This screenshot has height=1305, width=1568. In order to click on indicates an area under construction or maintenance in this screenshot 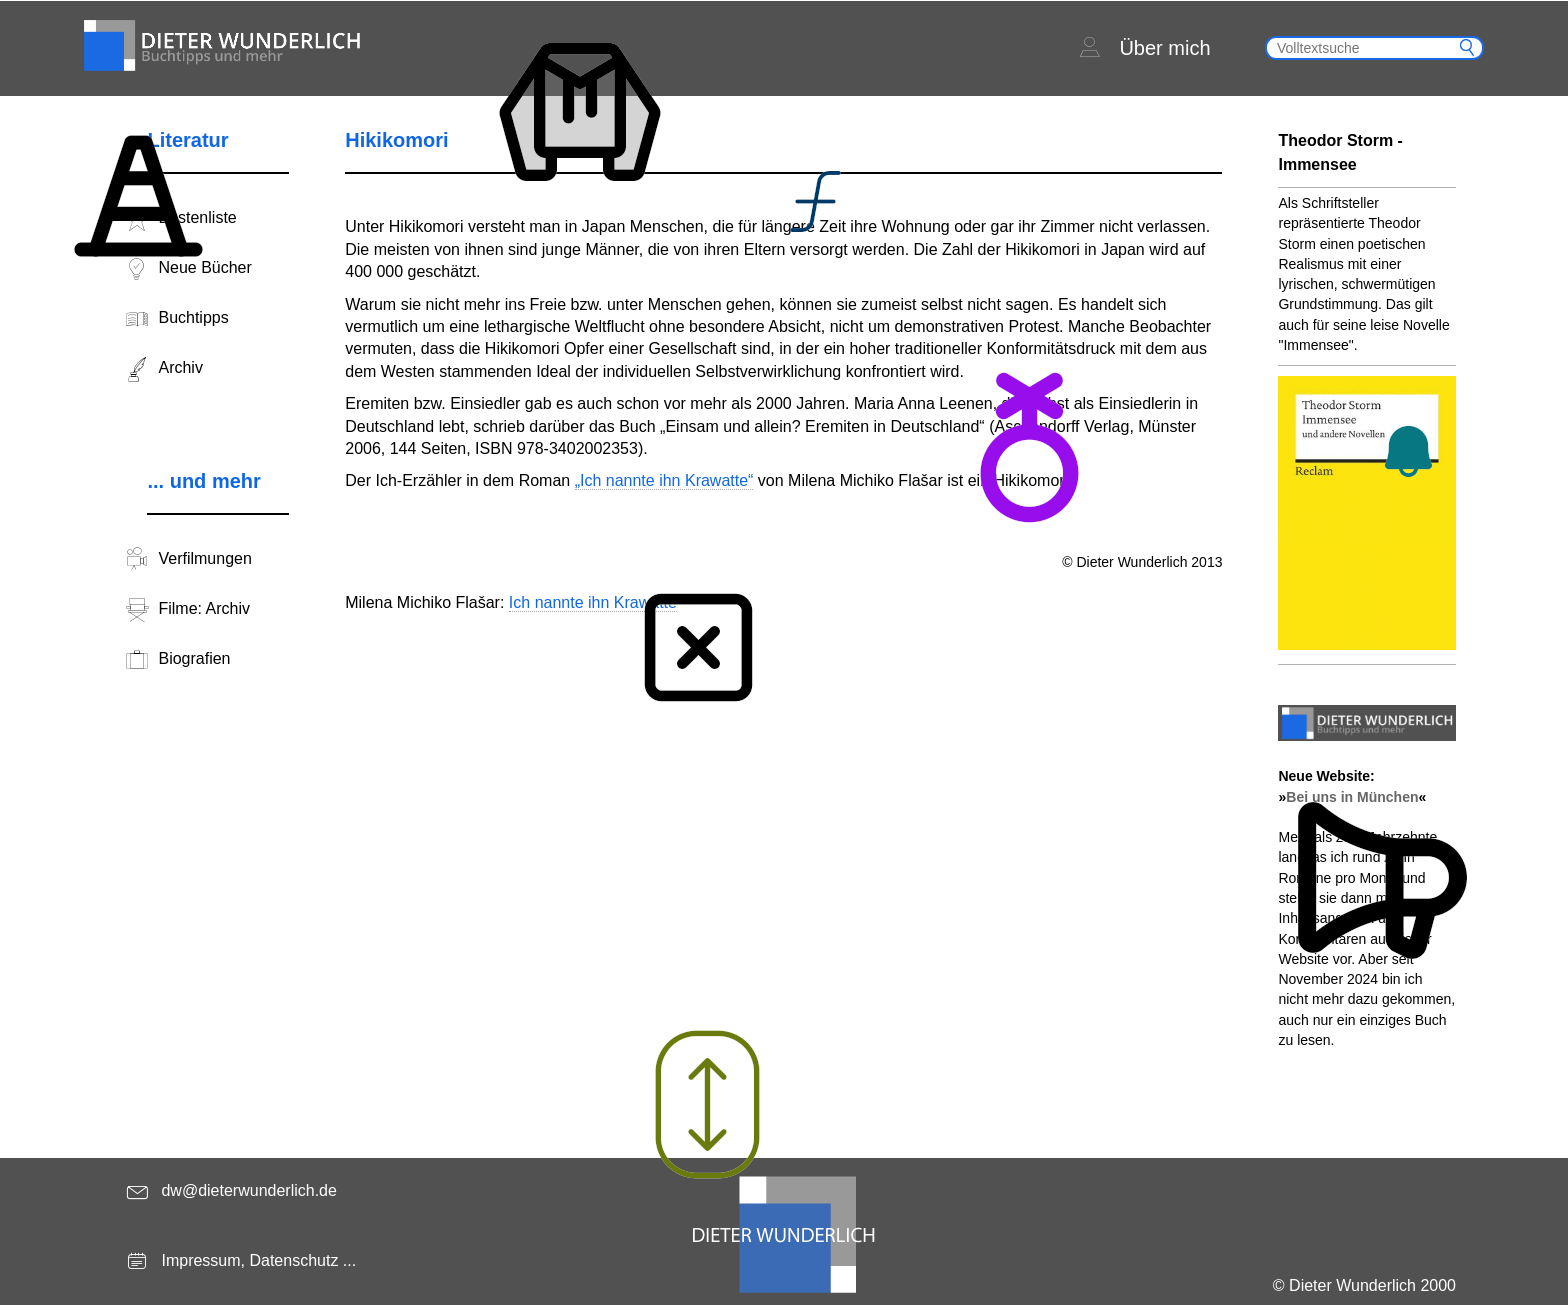, I will do `click(138, 192)`.